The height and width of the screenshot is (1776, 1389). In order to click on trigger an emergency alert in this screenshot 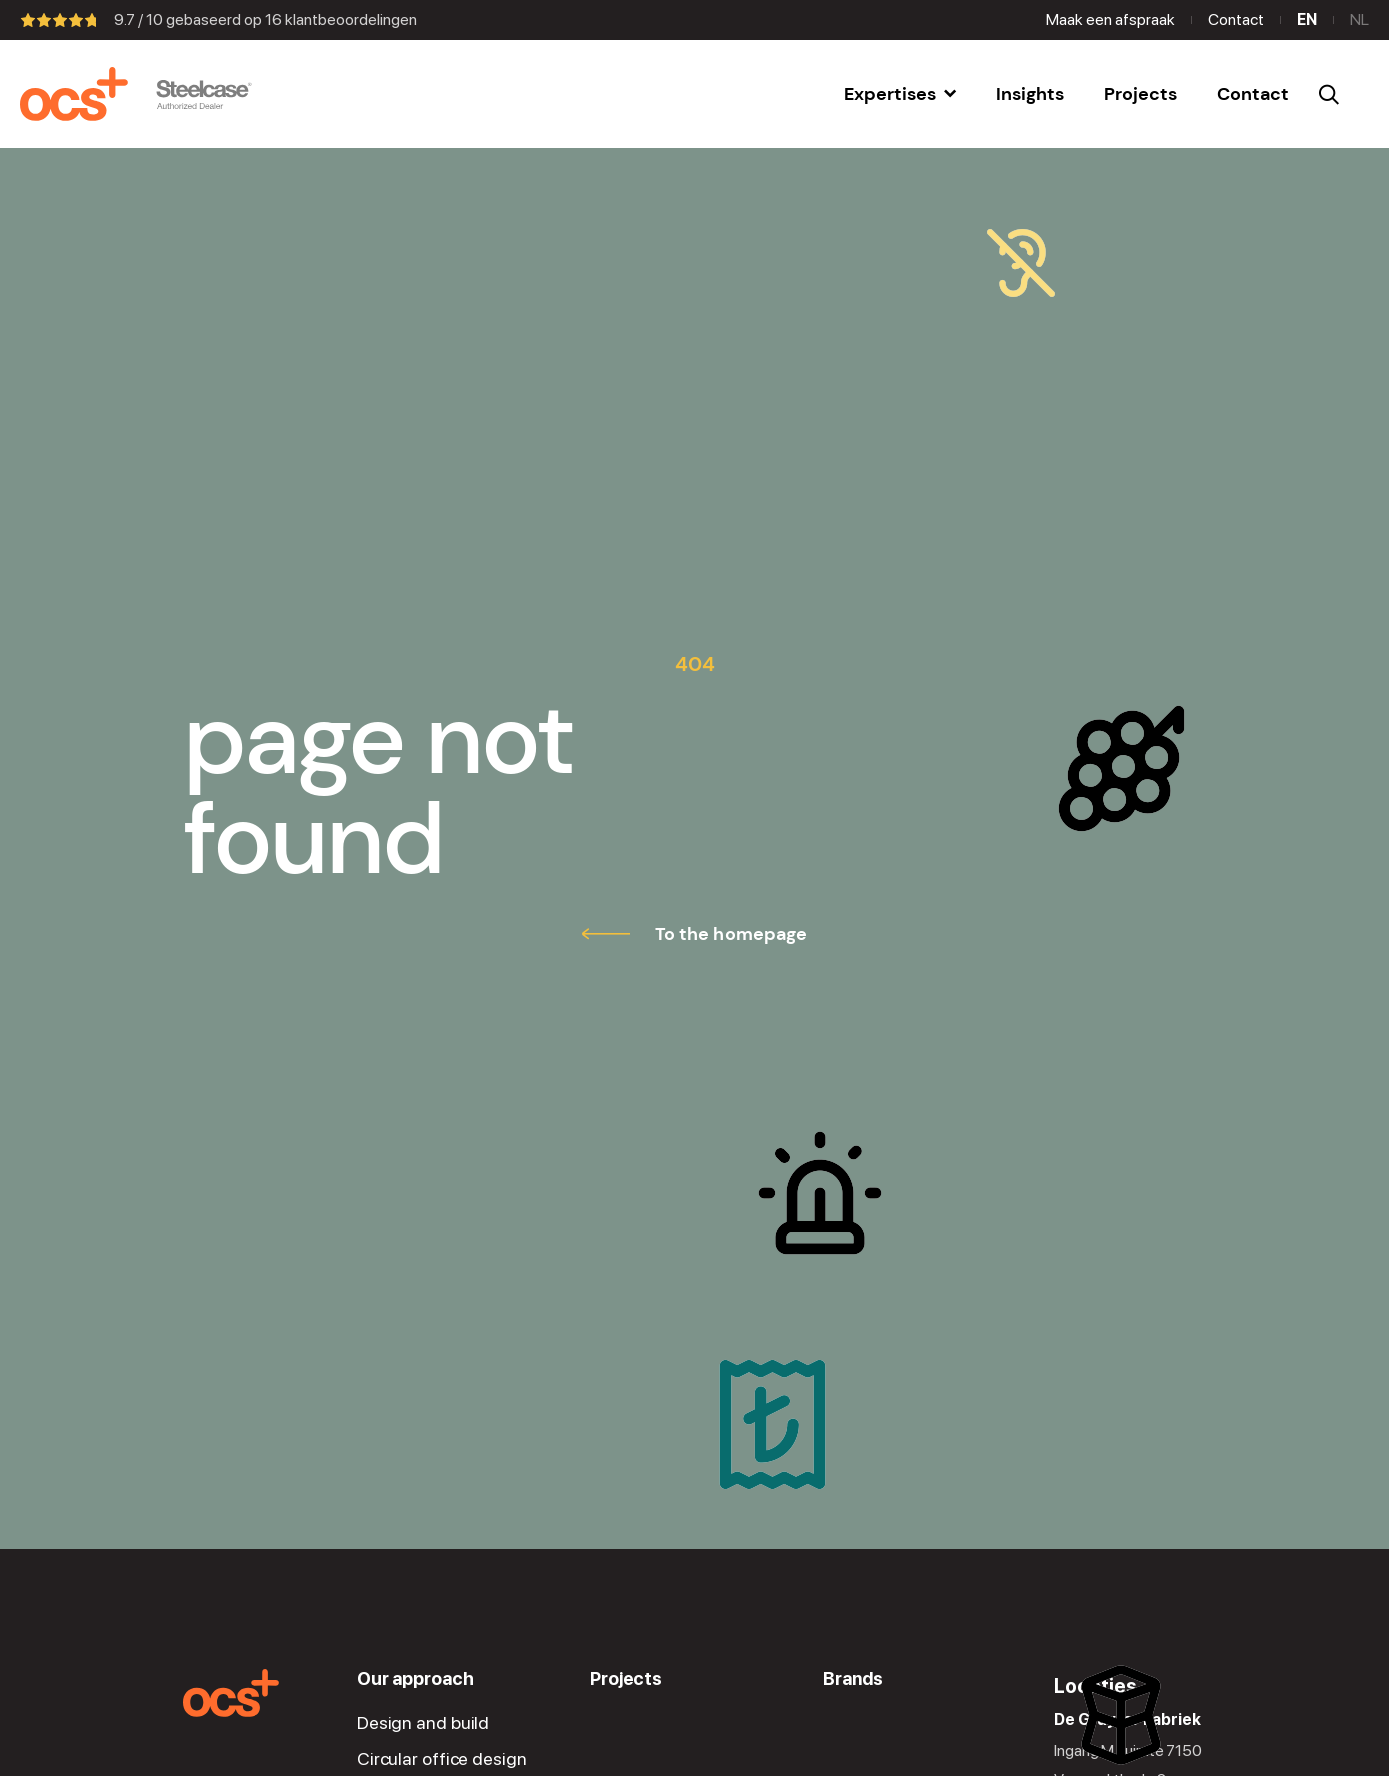, I will do `click(820, 1193)`.